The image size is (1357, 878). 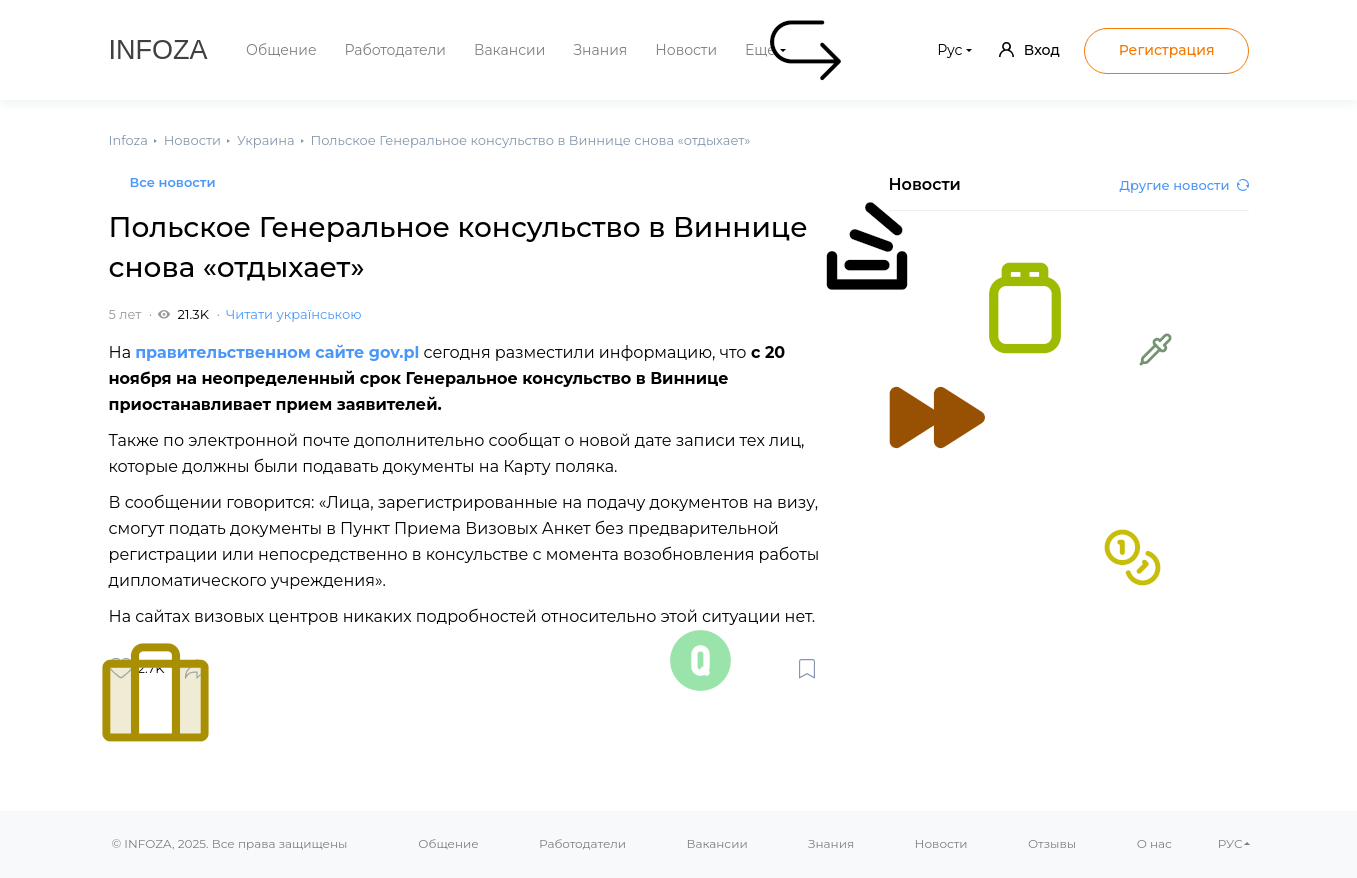 What do you see at coordinates (1132, 557) in the screenshot?
I see `view your coin balance or currency` at bounding box center [1132, 557].